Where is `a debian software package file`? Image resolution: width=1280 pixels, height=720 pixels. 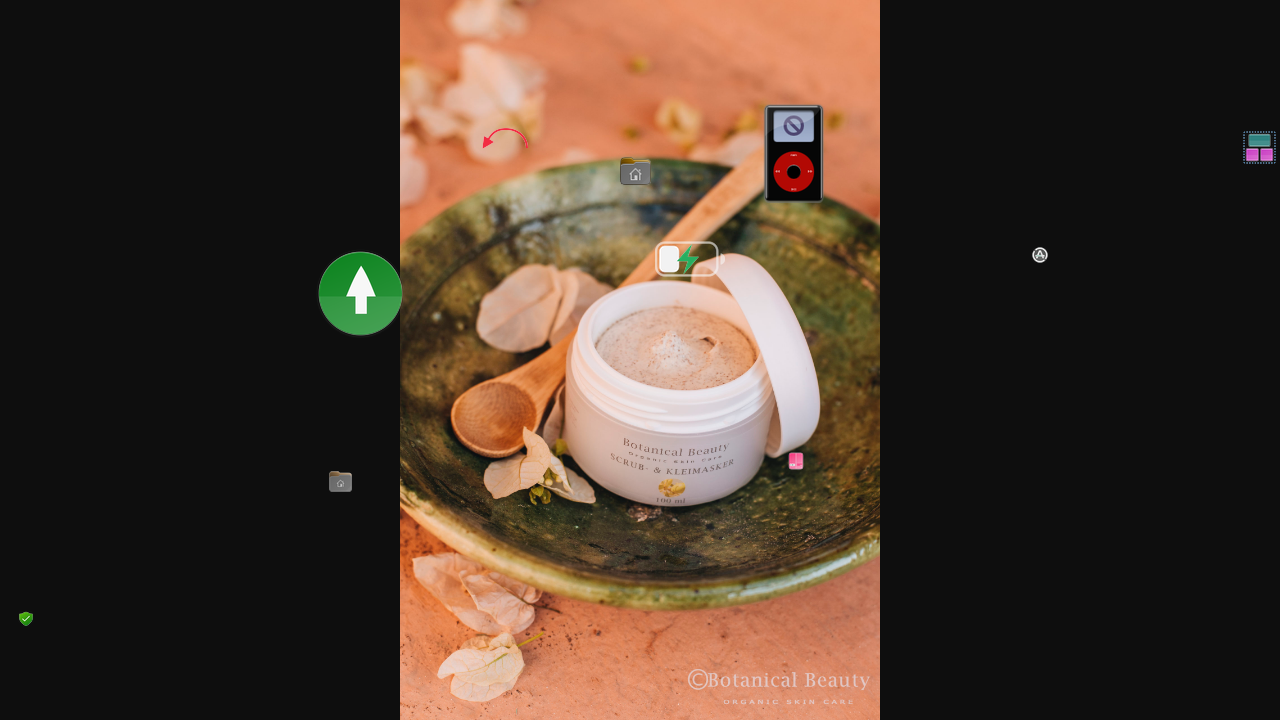
a debian software package file is located at coordinates (796, 461).